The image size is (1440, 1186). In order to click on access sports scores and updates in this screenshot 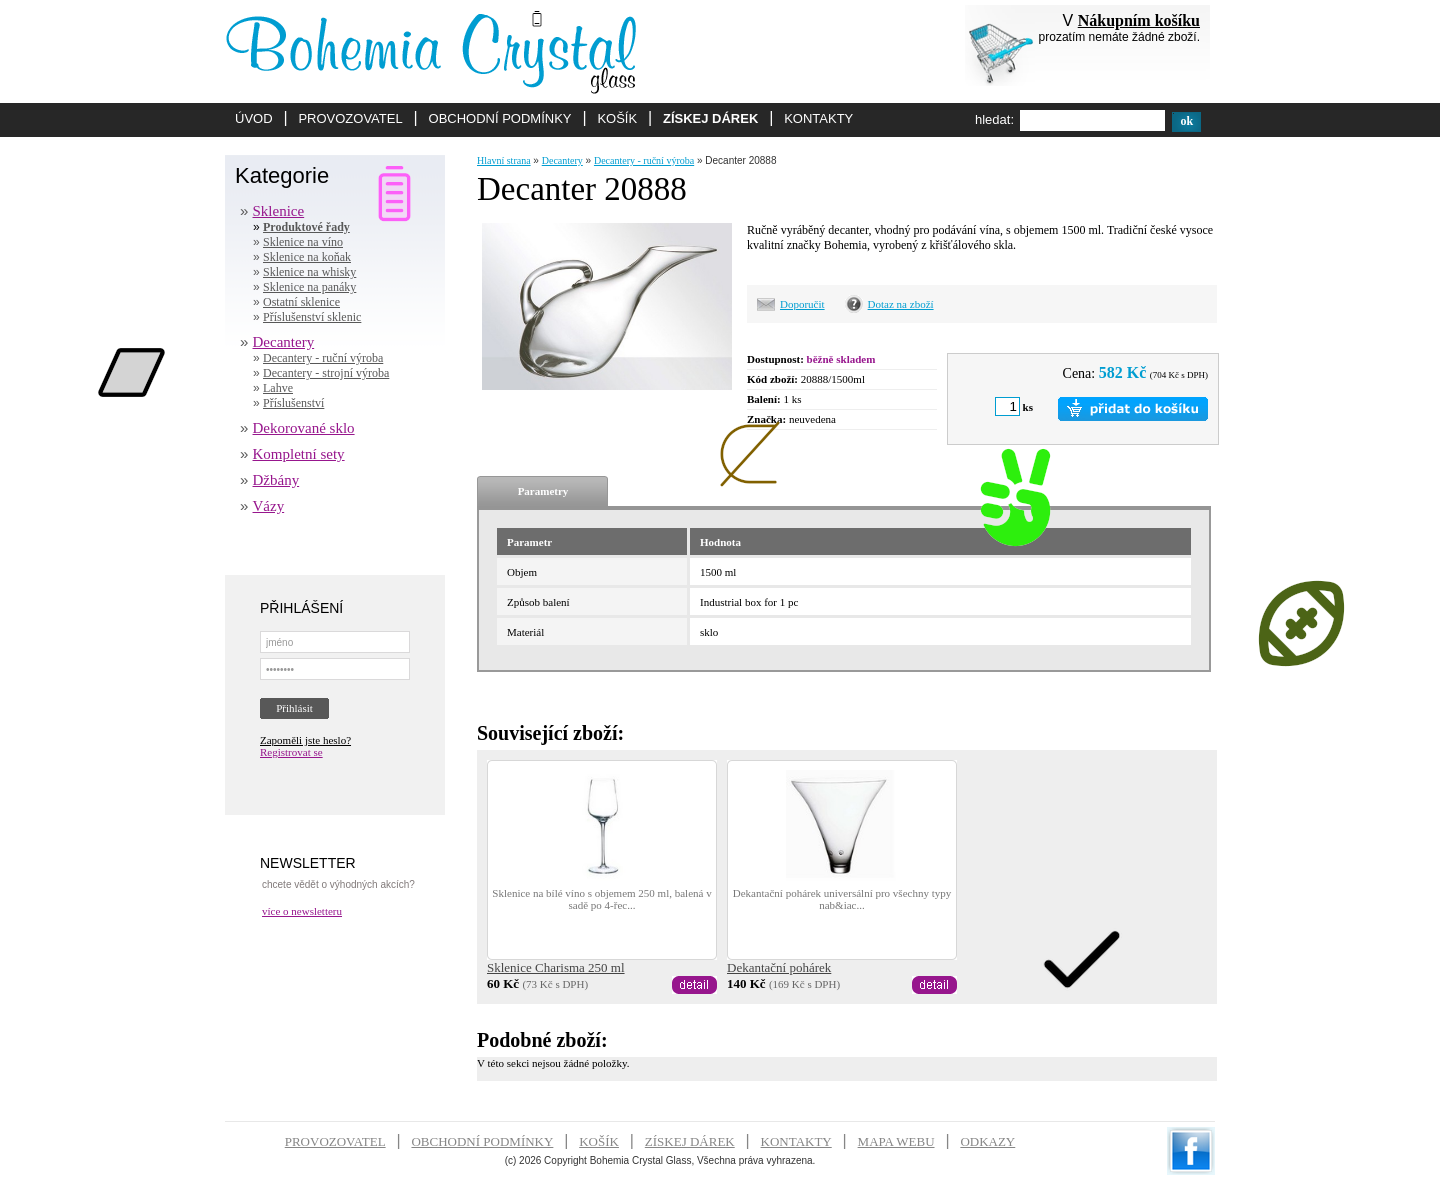, I will do `click(1301, 623)`.